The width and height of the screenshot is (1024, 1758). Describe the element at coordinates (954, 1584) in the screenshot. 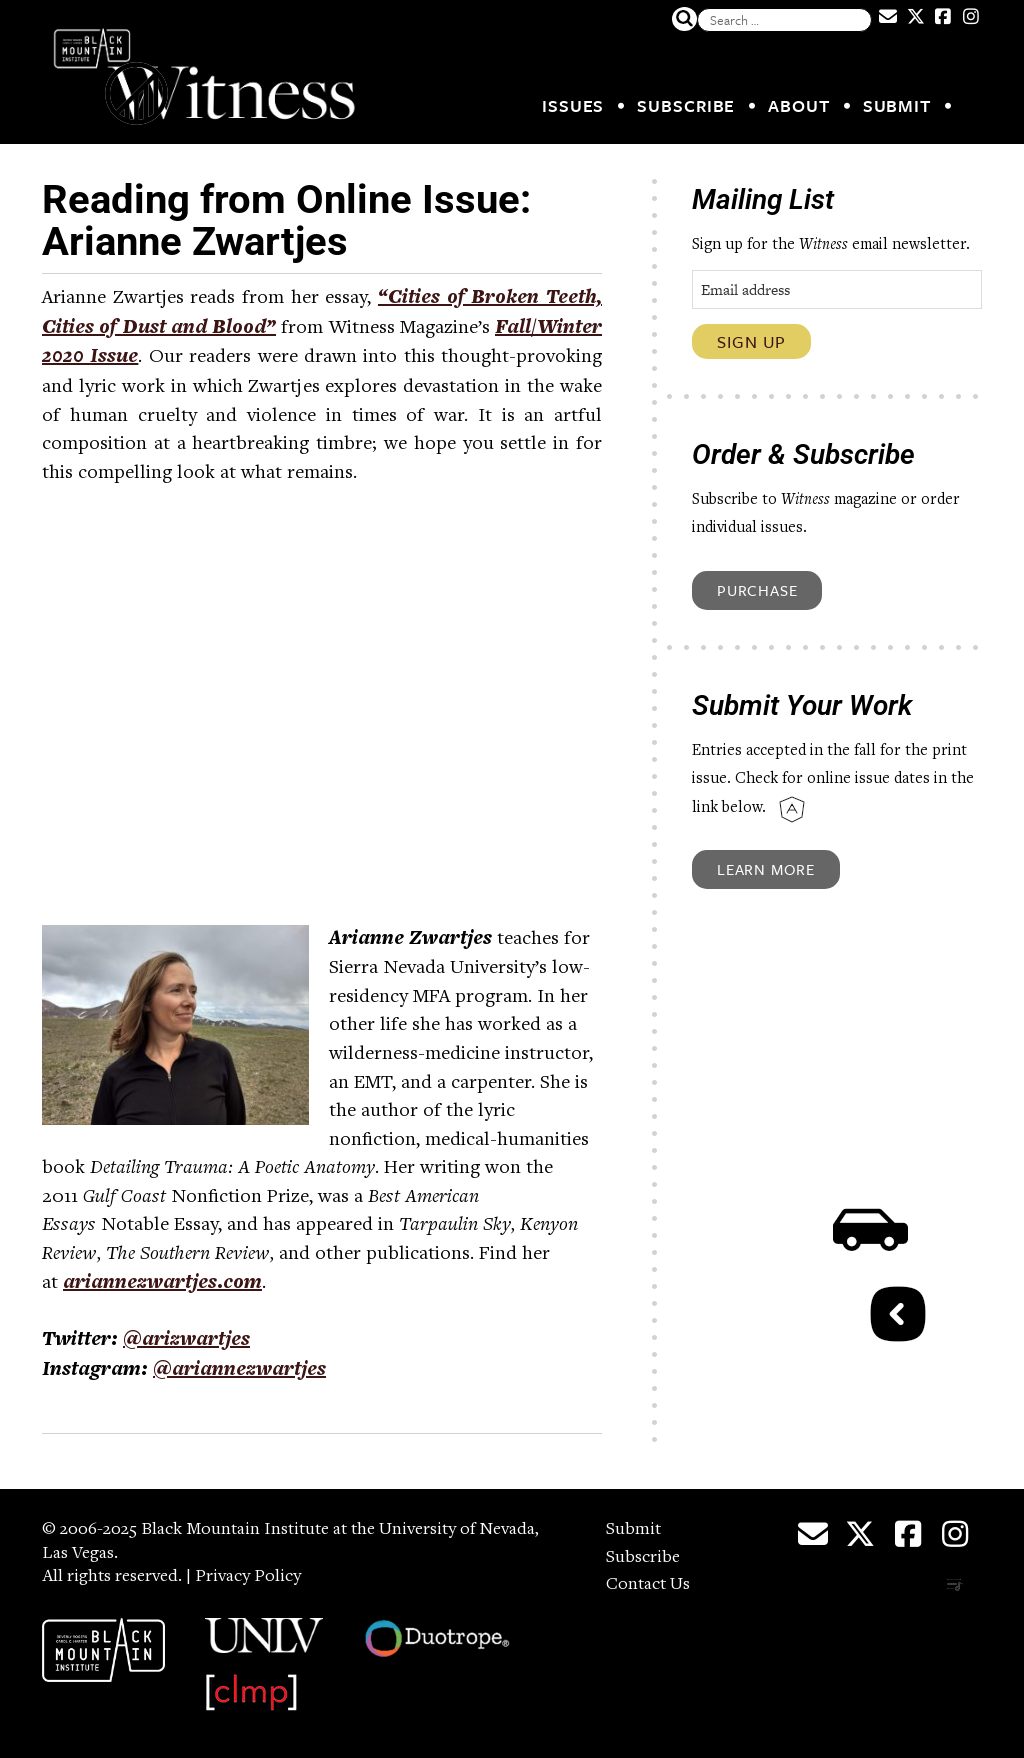

I see `view your playlist` at that location.